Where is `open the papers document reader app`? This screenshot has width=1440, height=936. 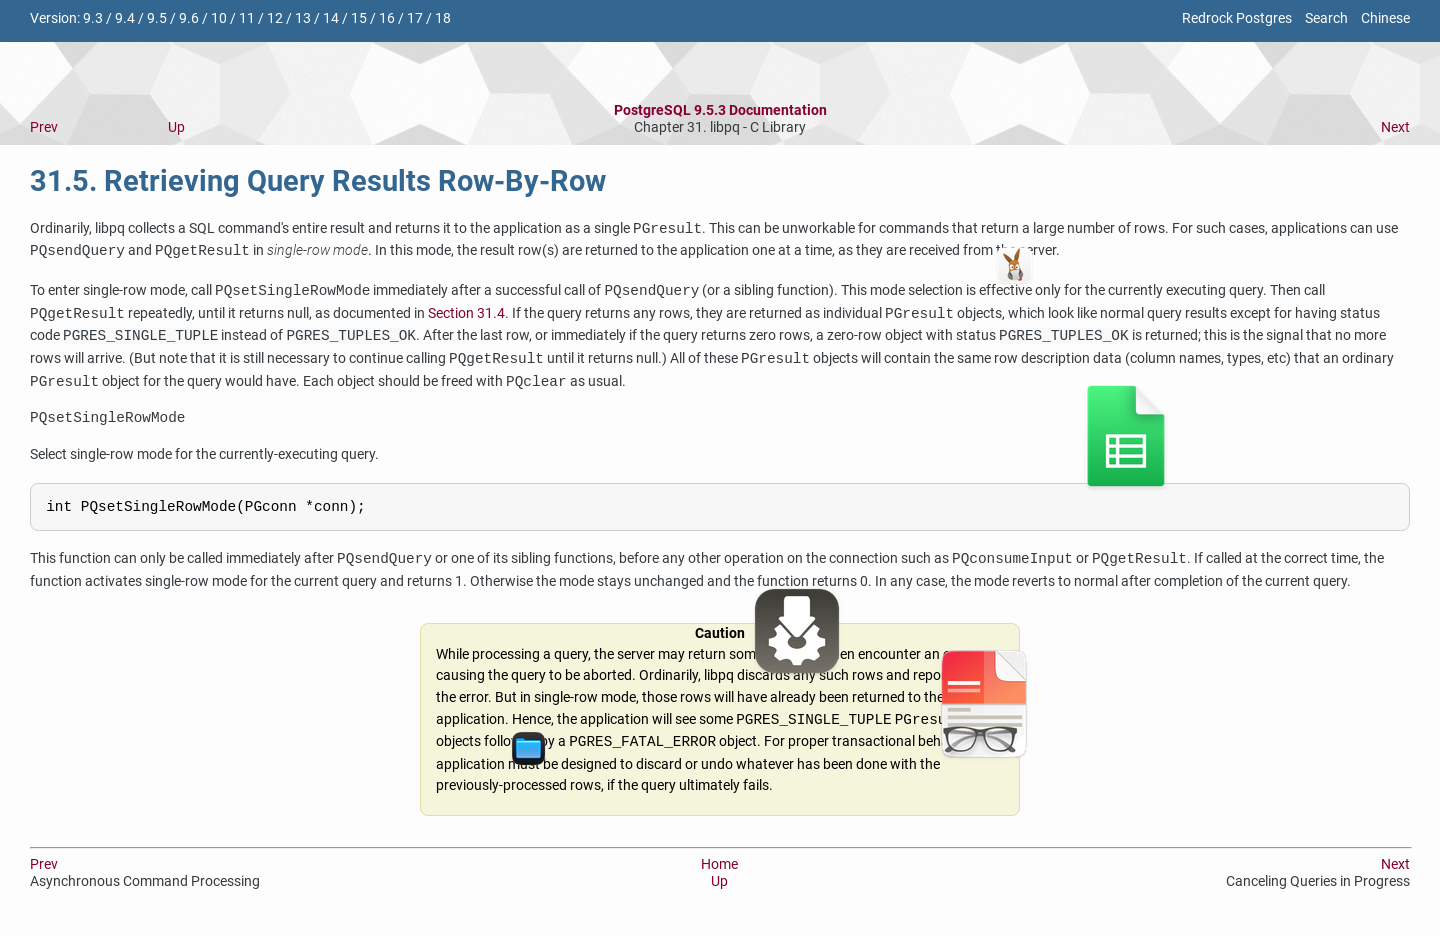
open the papers document reader app is located at coordinates (984, 704).